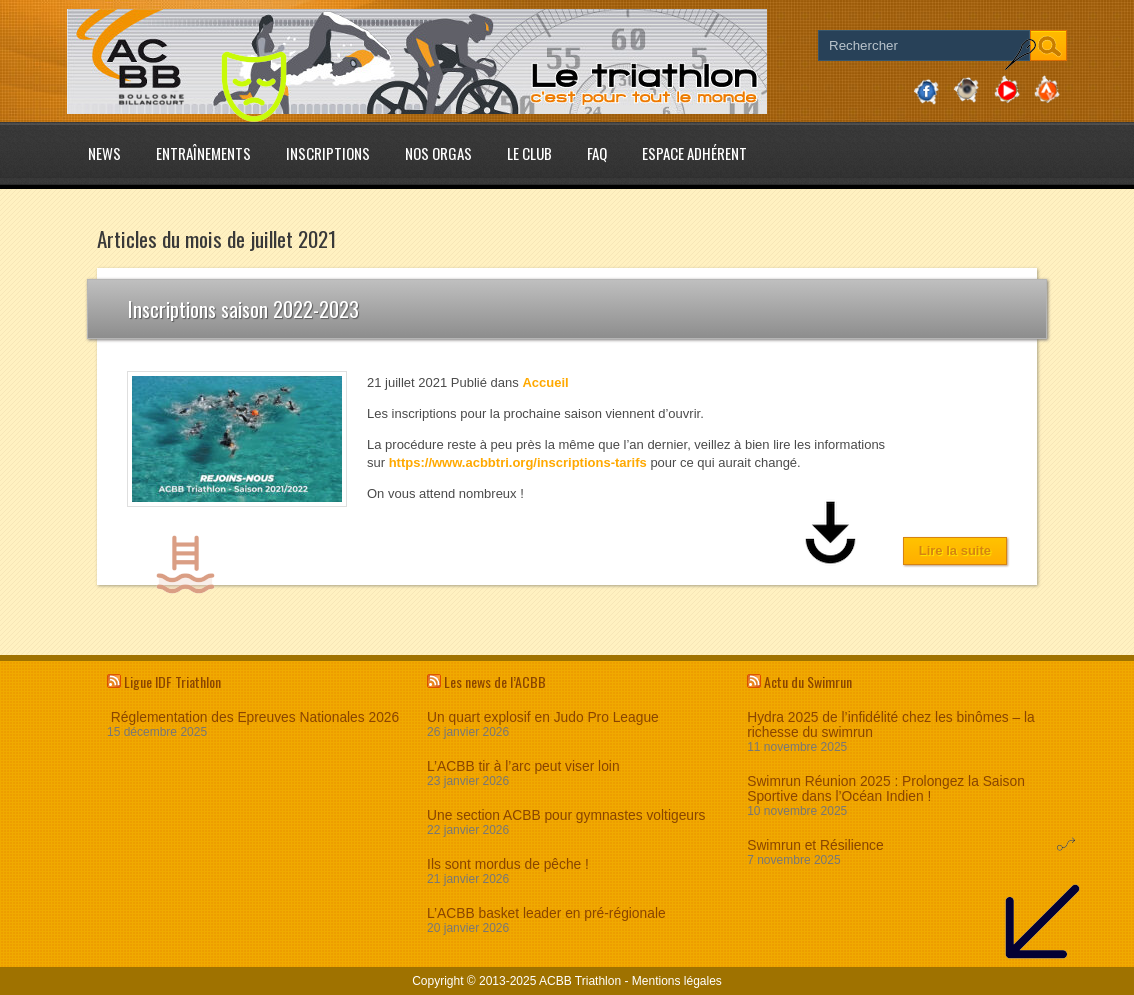 Image resolution: width=1134 pixels, height=995 pixels. I want to click on download content to device, so click(830, 530).